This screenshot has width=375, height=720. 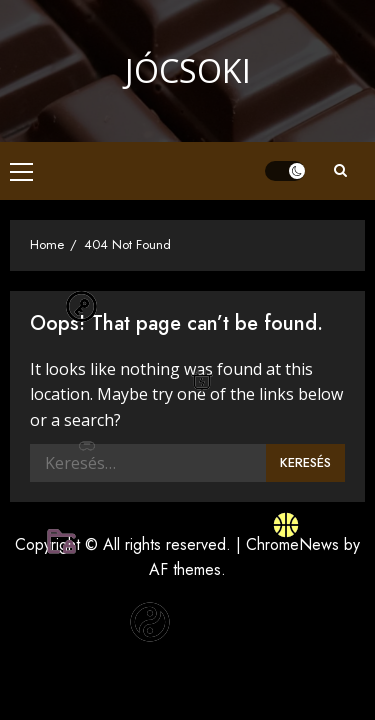 I want to click on access a password-protected folder, so click(x=61, y=541).